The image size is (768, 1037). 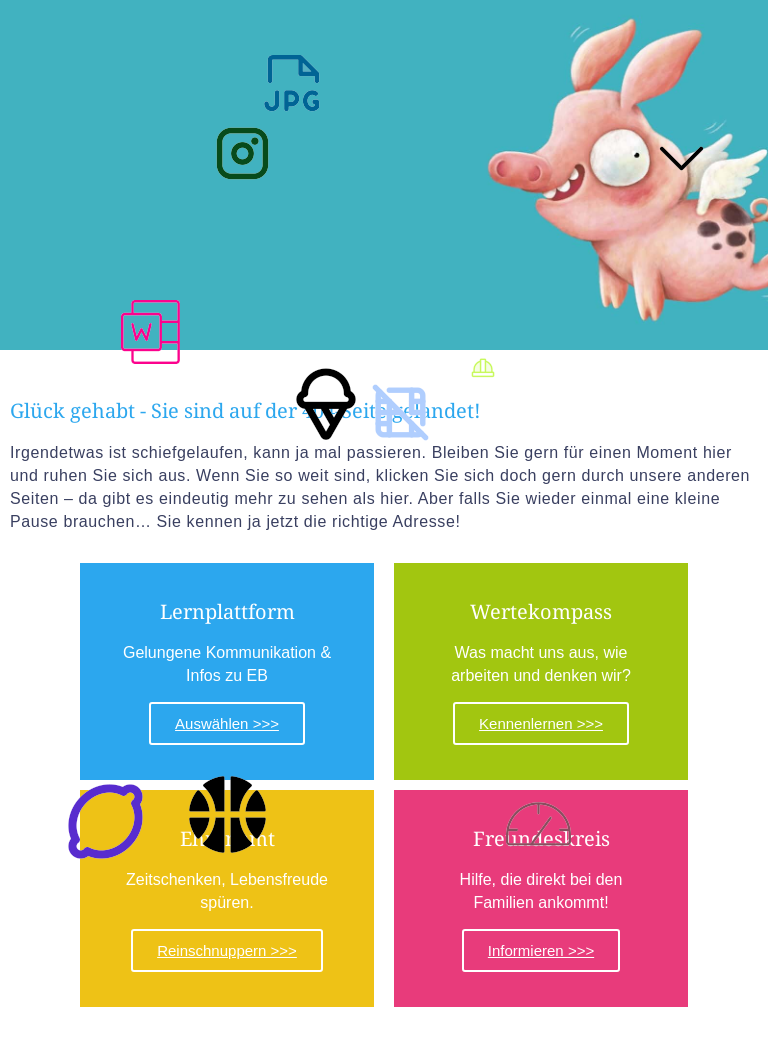 I want to click on view performance or speed metrics, so click(x=538, y=827).